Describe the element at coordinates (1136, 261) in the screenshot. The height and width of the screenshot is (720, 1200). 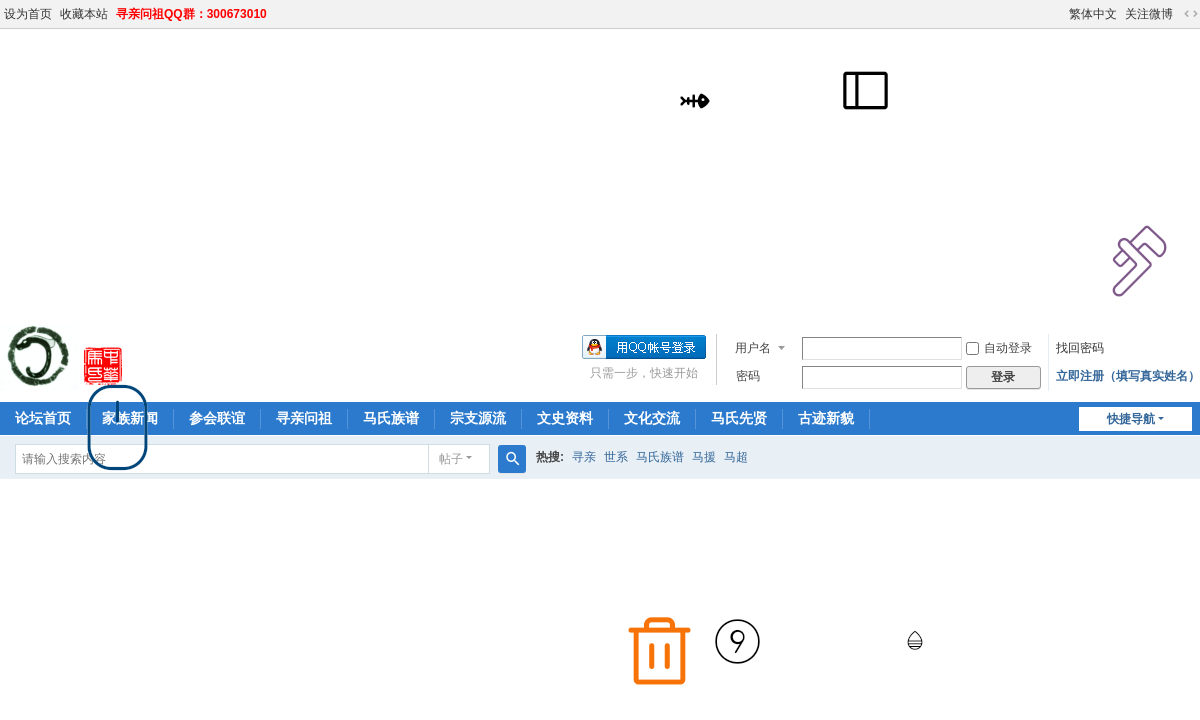
I see `access plumbing or maintenance tools` at that location.